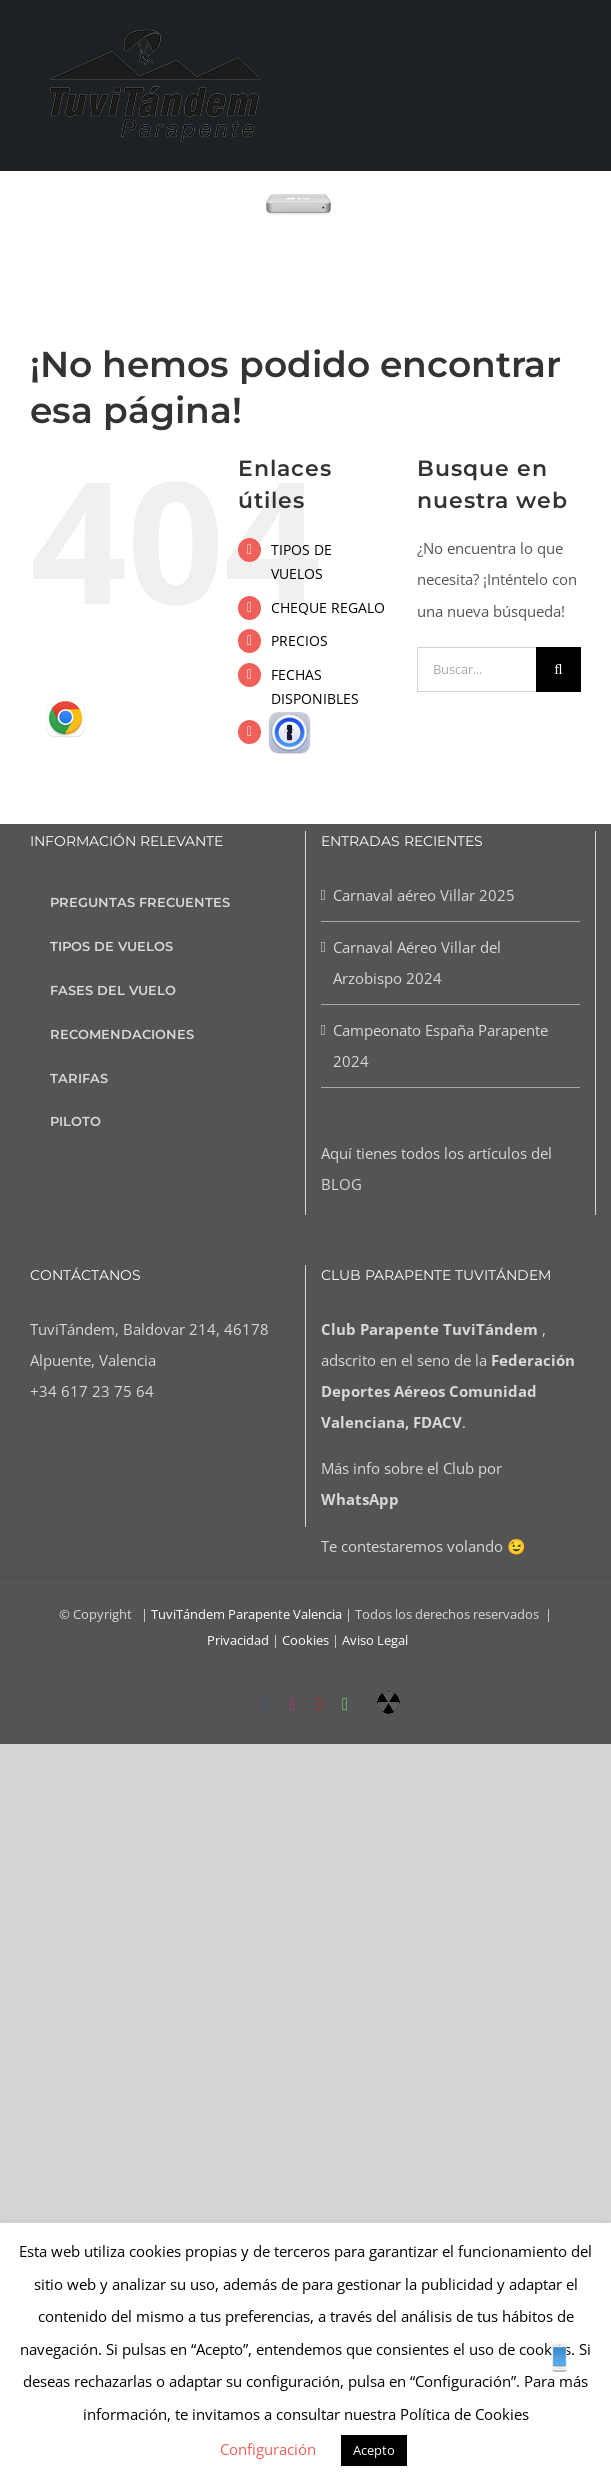  I want to click on access the burn folder to prepare files for disc burning, so click(388, 1702).